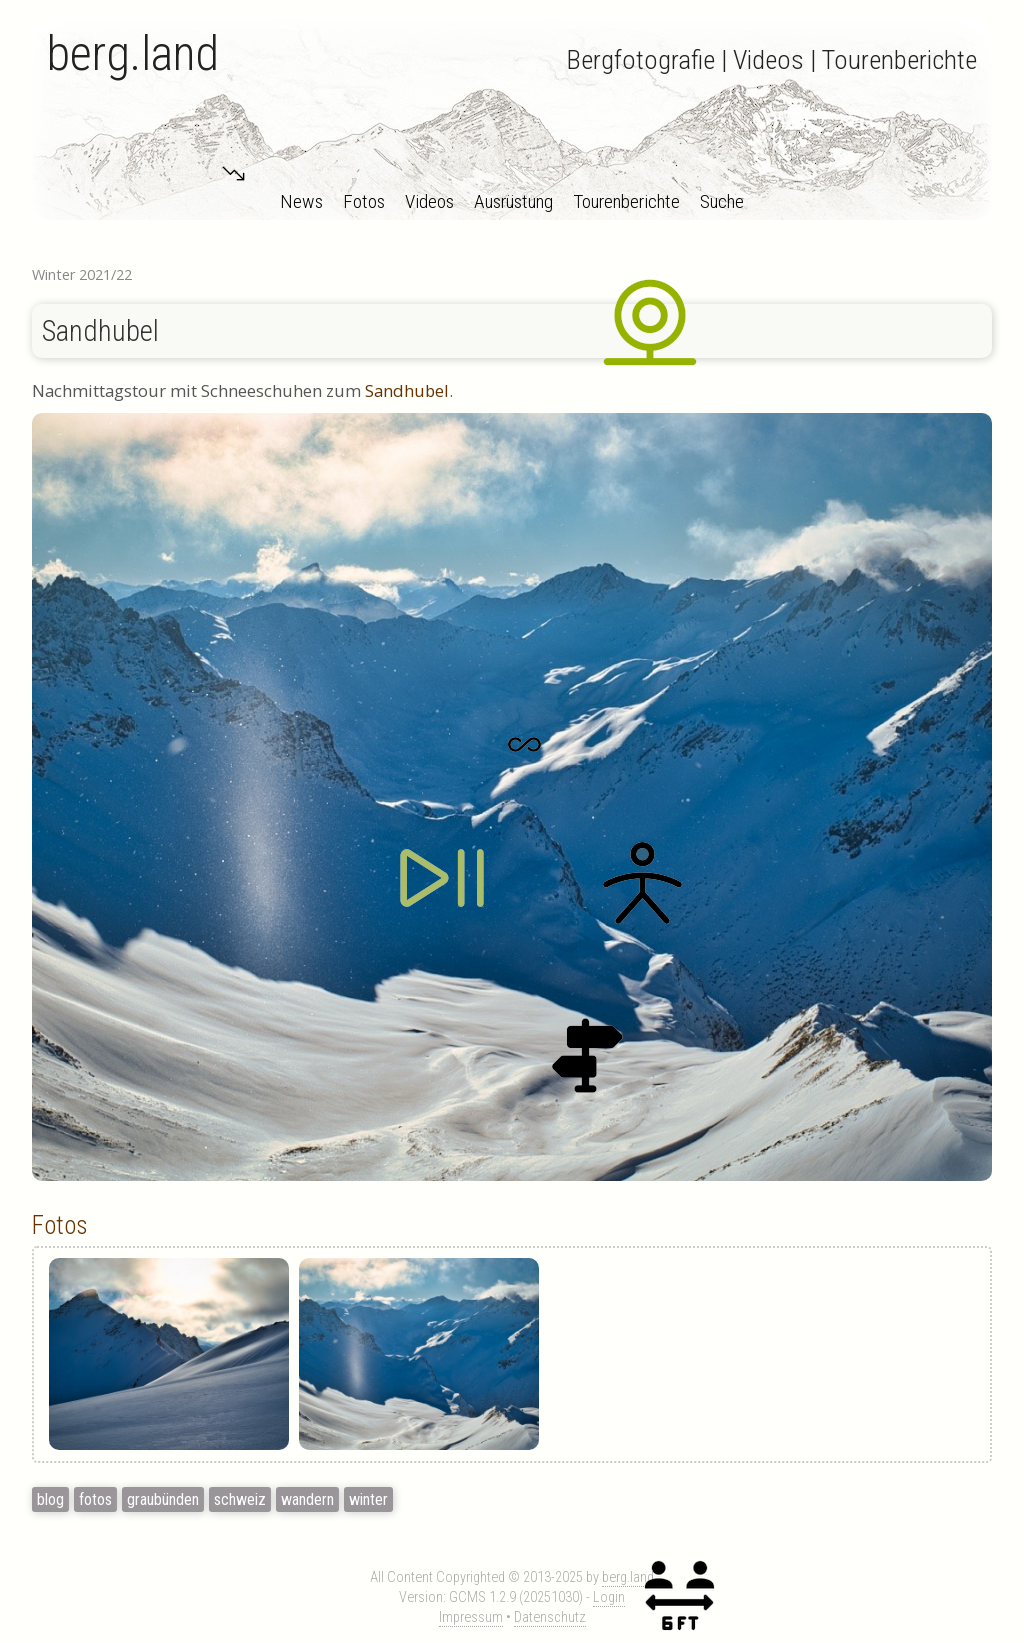  What do you see at coordinates (642, 884) in the screenshot?
I see `view user profile` at bounding box center [642, 884].